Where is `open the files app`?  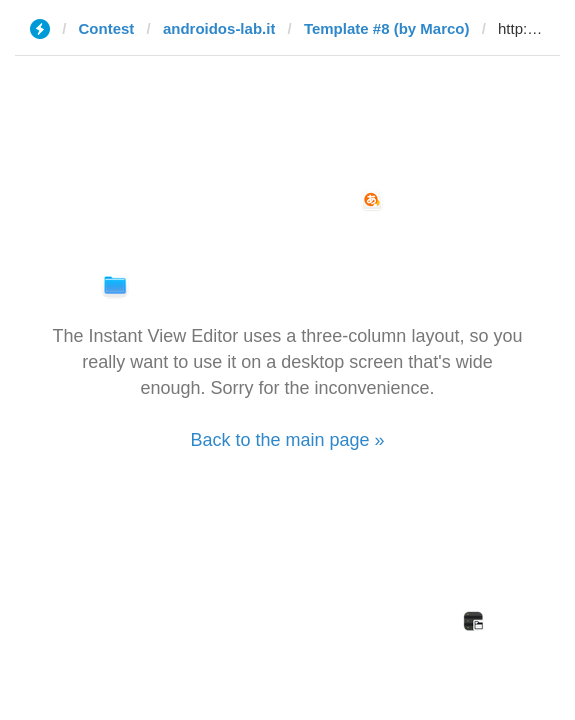 open the files app is located at coordinates (115, 285).